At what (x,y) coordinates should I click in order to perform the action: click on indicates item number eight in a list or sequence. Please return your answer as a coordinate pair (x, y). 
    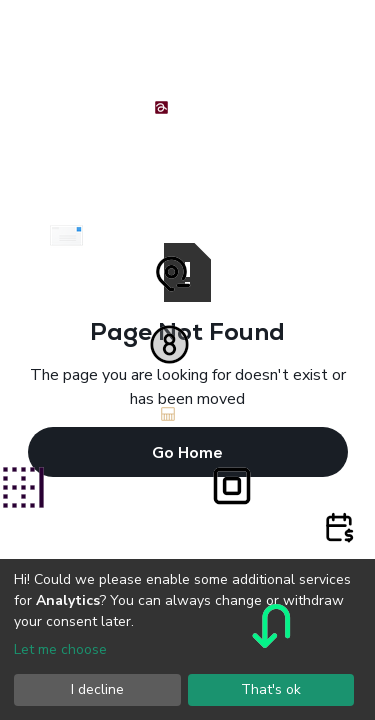
    Looking at the image, I should click on (169, 344).